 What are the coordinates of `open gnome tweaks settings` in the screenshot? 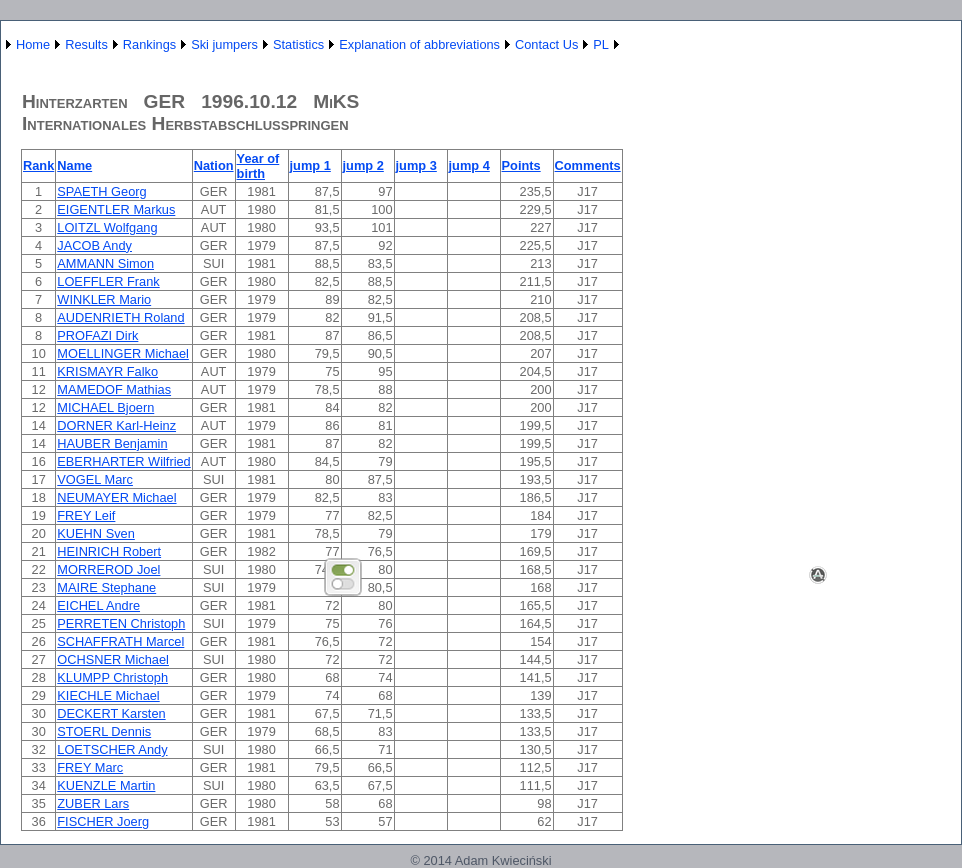 It's located at (343, 577).